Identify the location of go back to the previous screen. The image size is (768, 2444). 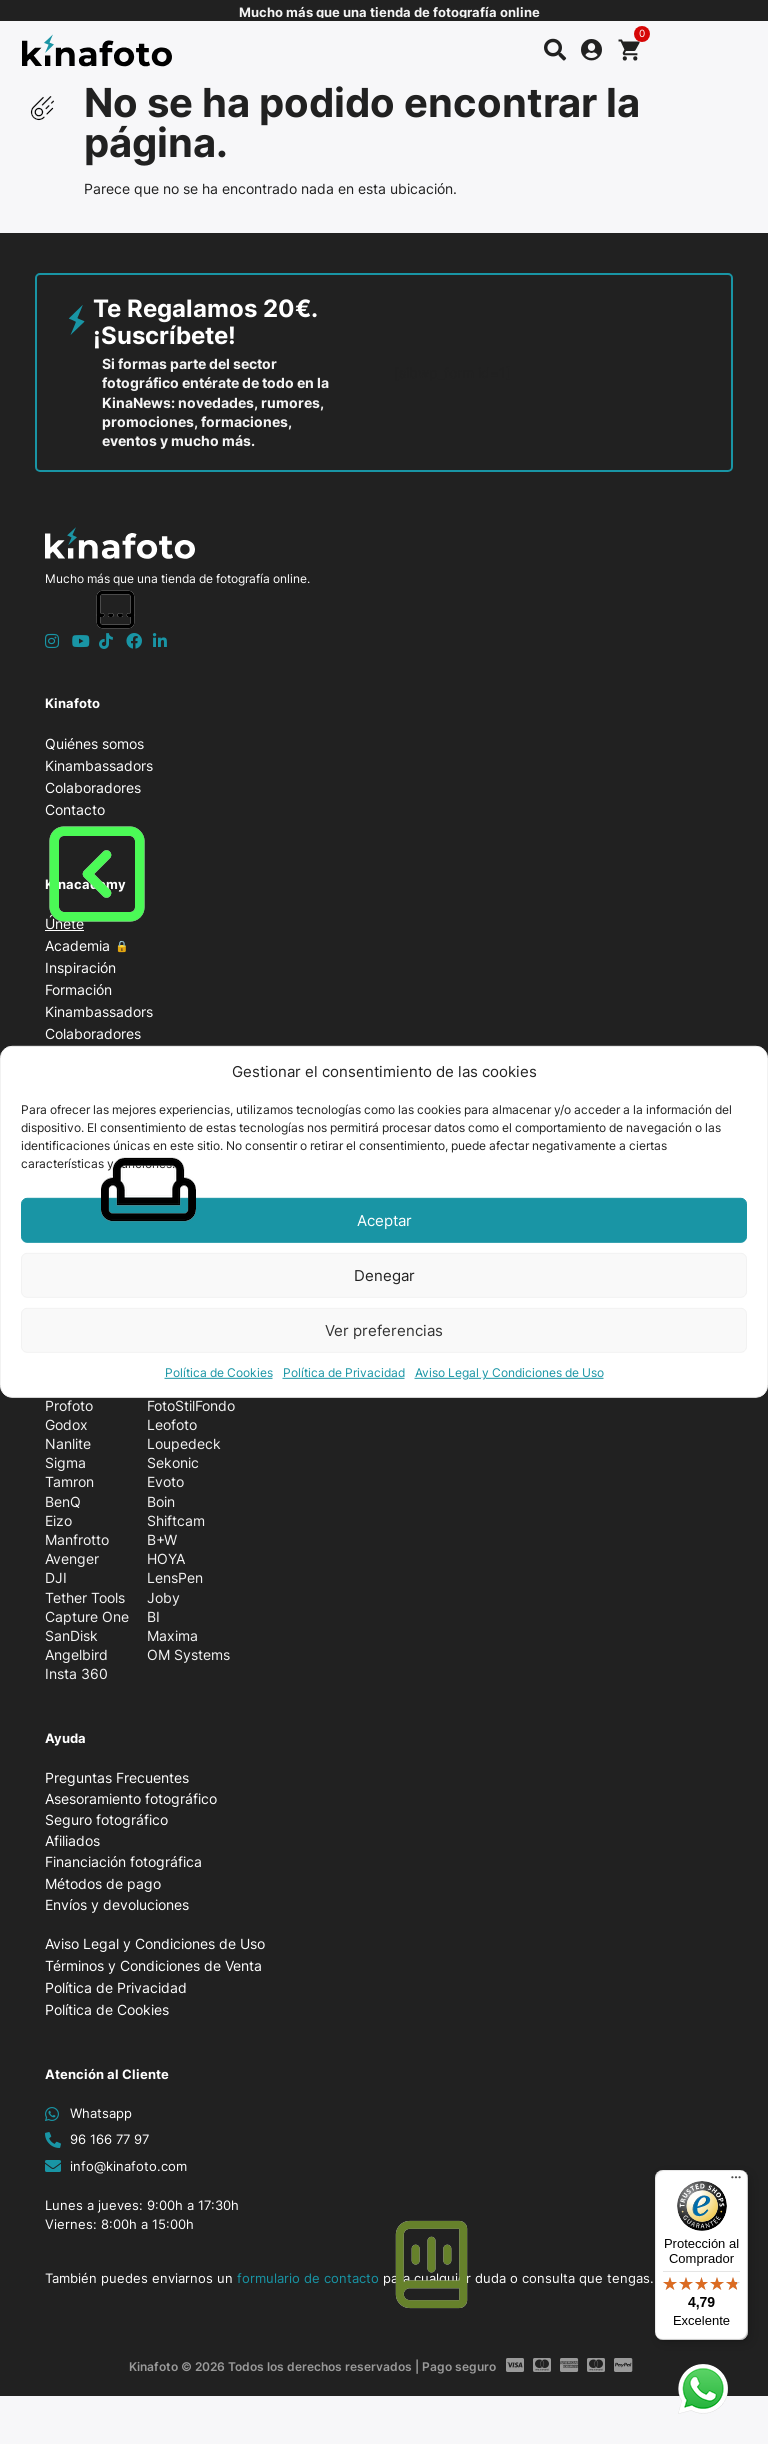
(97, 874).